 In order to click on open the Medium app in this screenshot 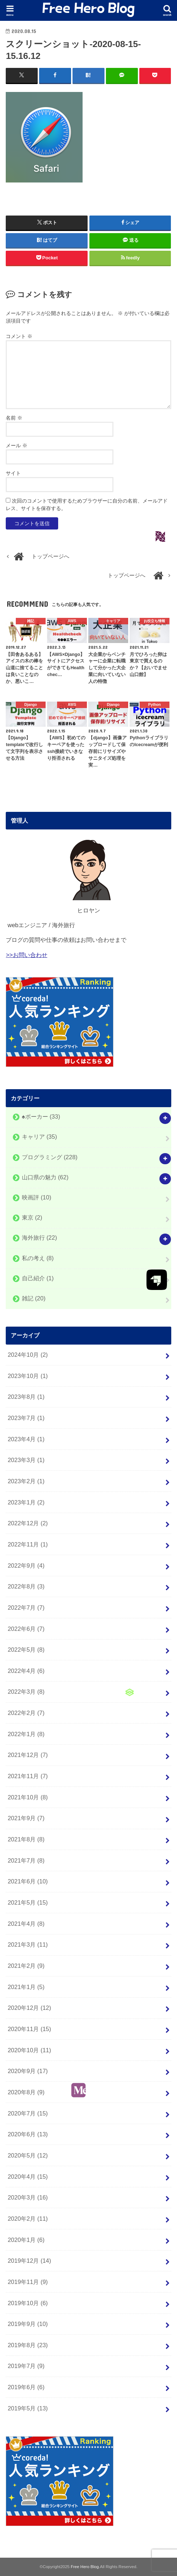, I will do `click(78, 2090)`.